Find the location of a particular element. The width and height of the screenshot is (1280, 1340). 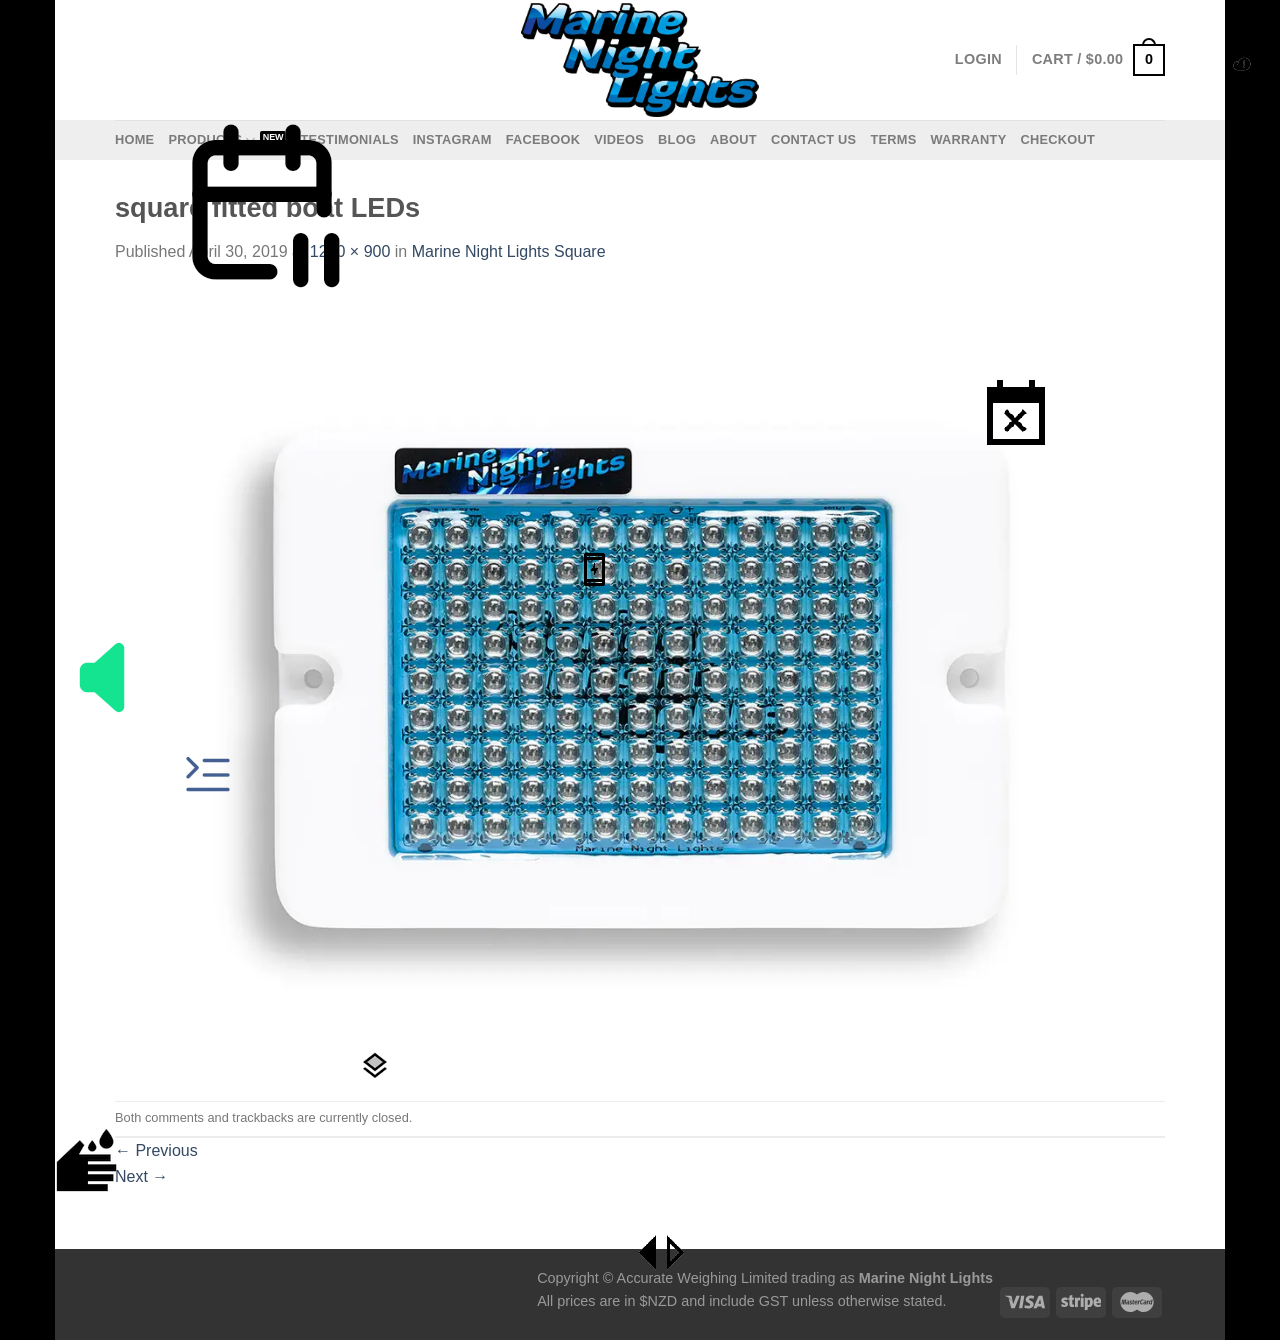

increase text indentation is located at coordinates (208, 775).